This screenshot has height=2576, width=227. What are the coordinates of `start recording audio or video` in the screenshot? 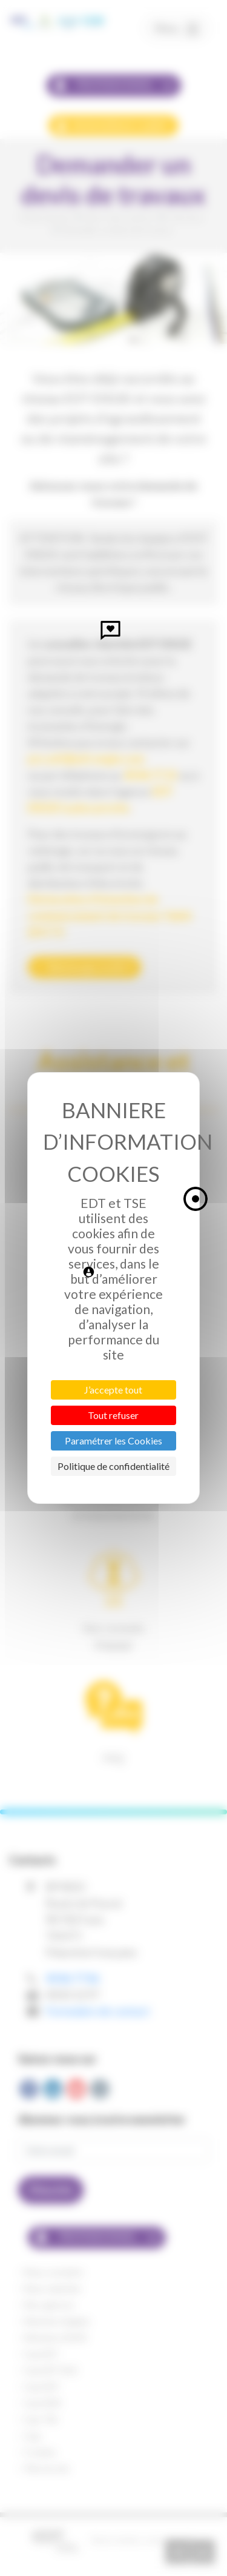 It's located at (196, 1199).